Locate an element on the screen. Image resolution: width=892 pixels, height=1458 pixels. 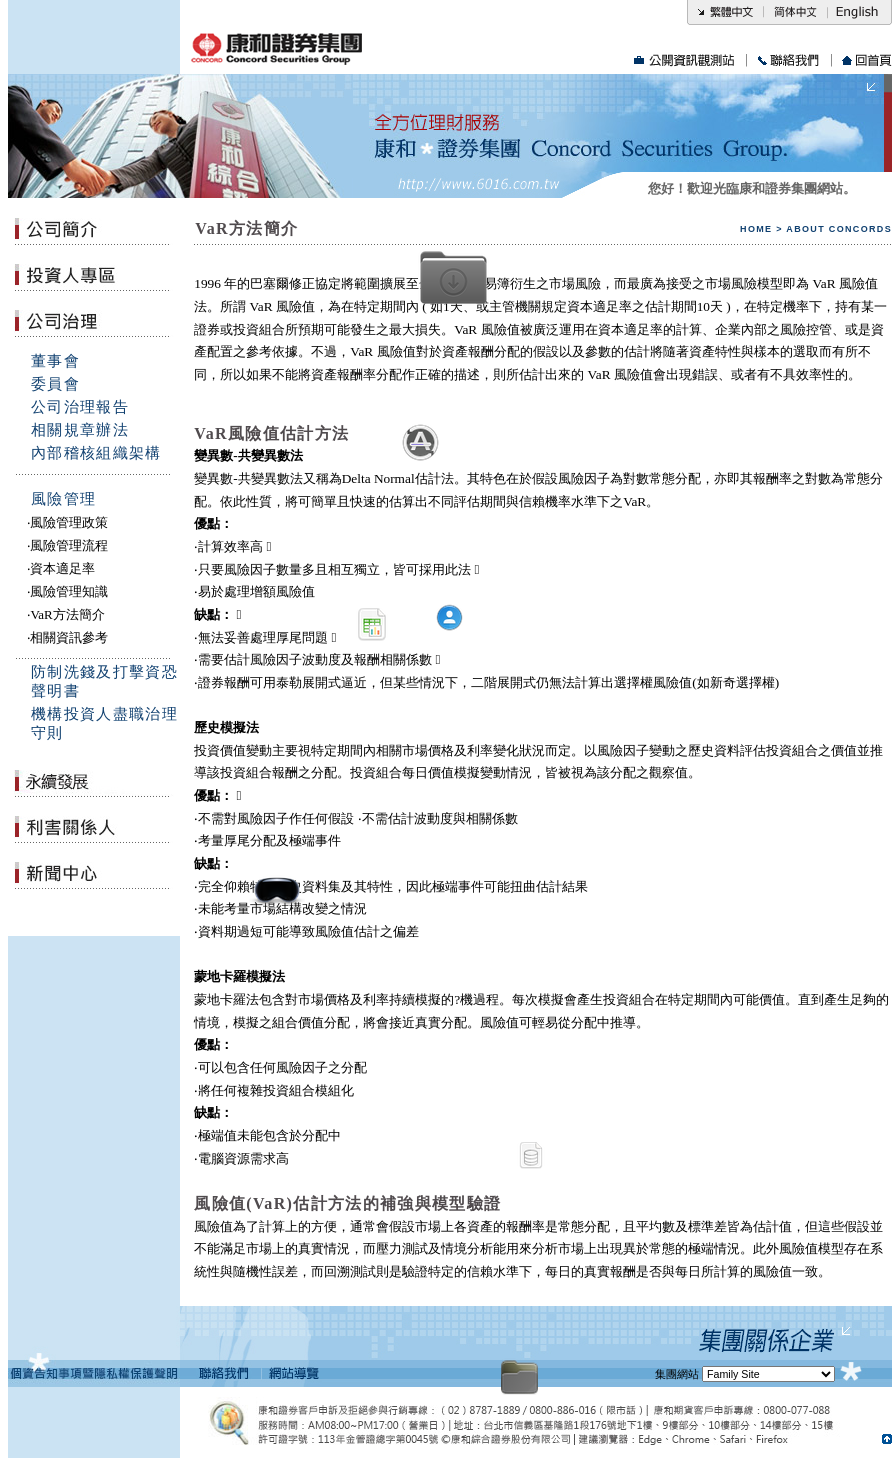
open the software updater application is located at coordinates (420, 442).